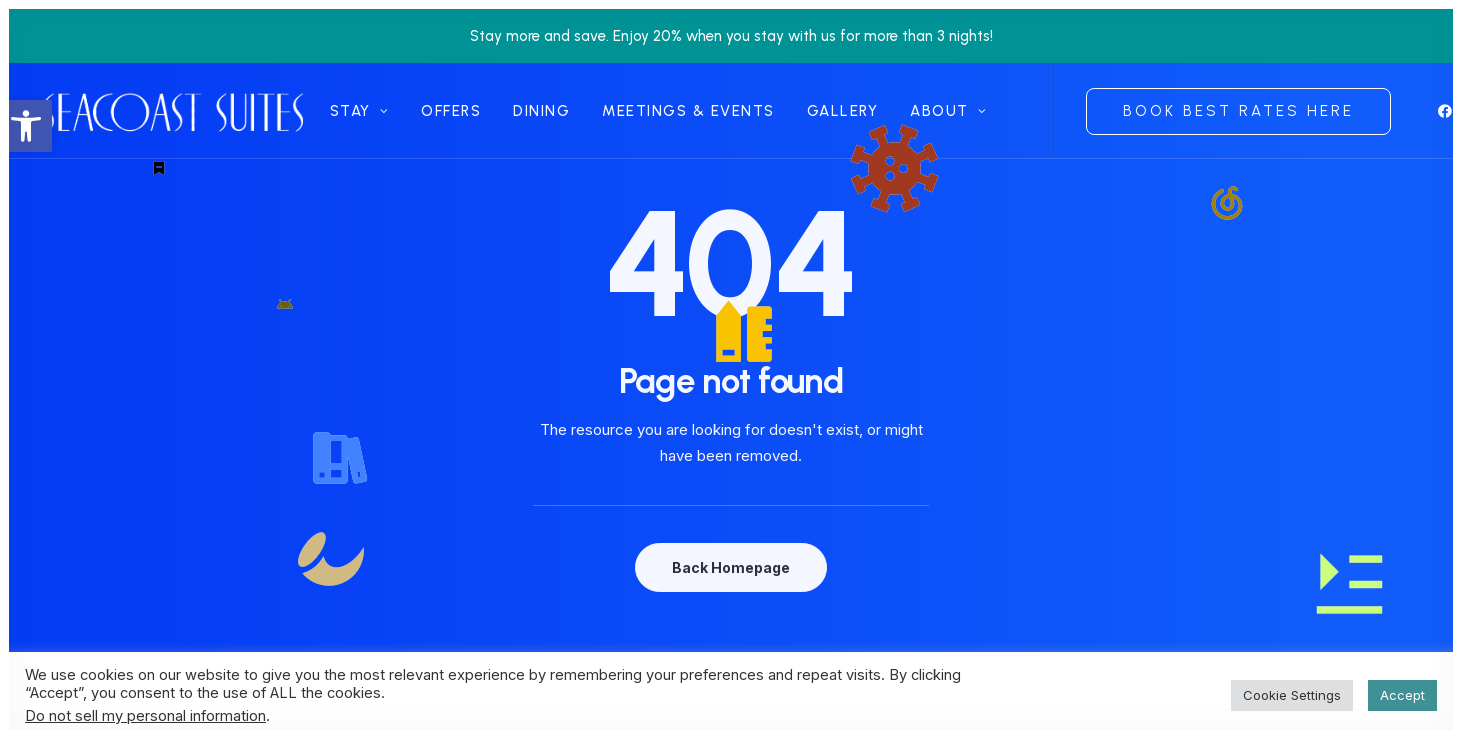 This screenshot has width=1462, height=739. Describe the element at coordinates (1349, 584) in the screenshot. I see `collapse the side menu or navigation panel` at that location.